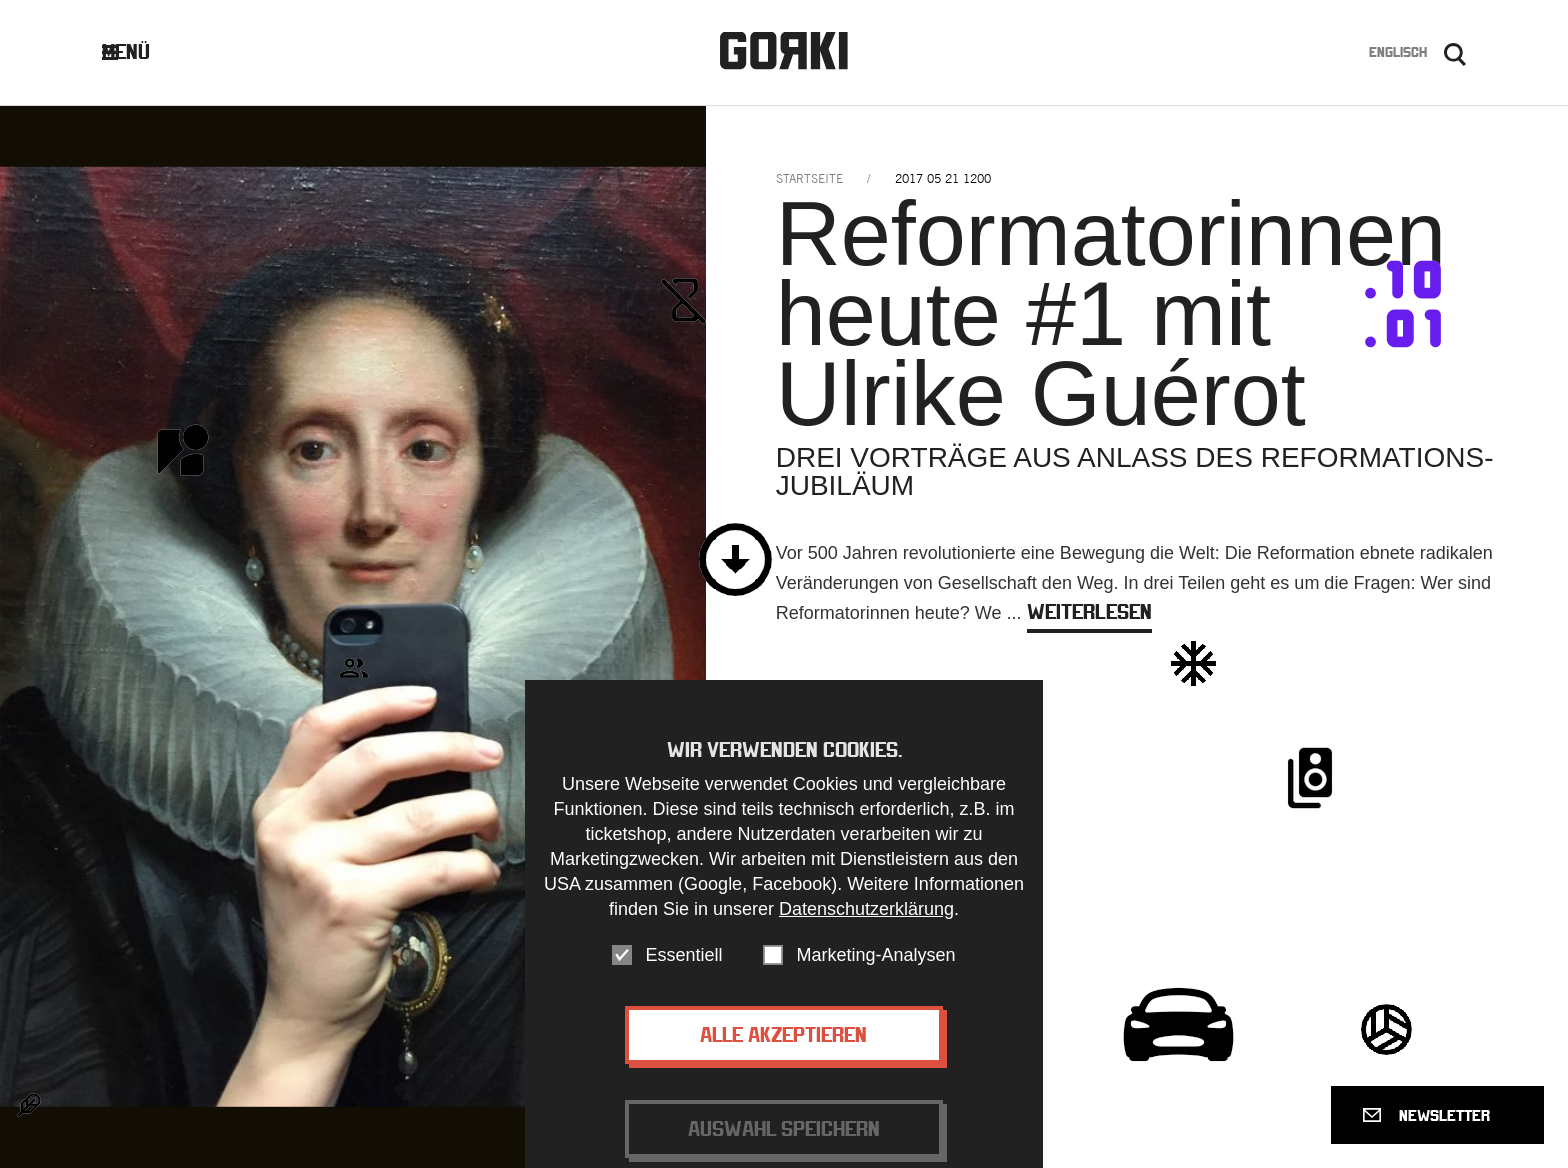 The image size is (1568, 1168). I want to click on timer or countdown feature disabled, so click(685, 300).